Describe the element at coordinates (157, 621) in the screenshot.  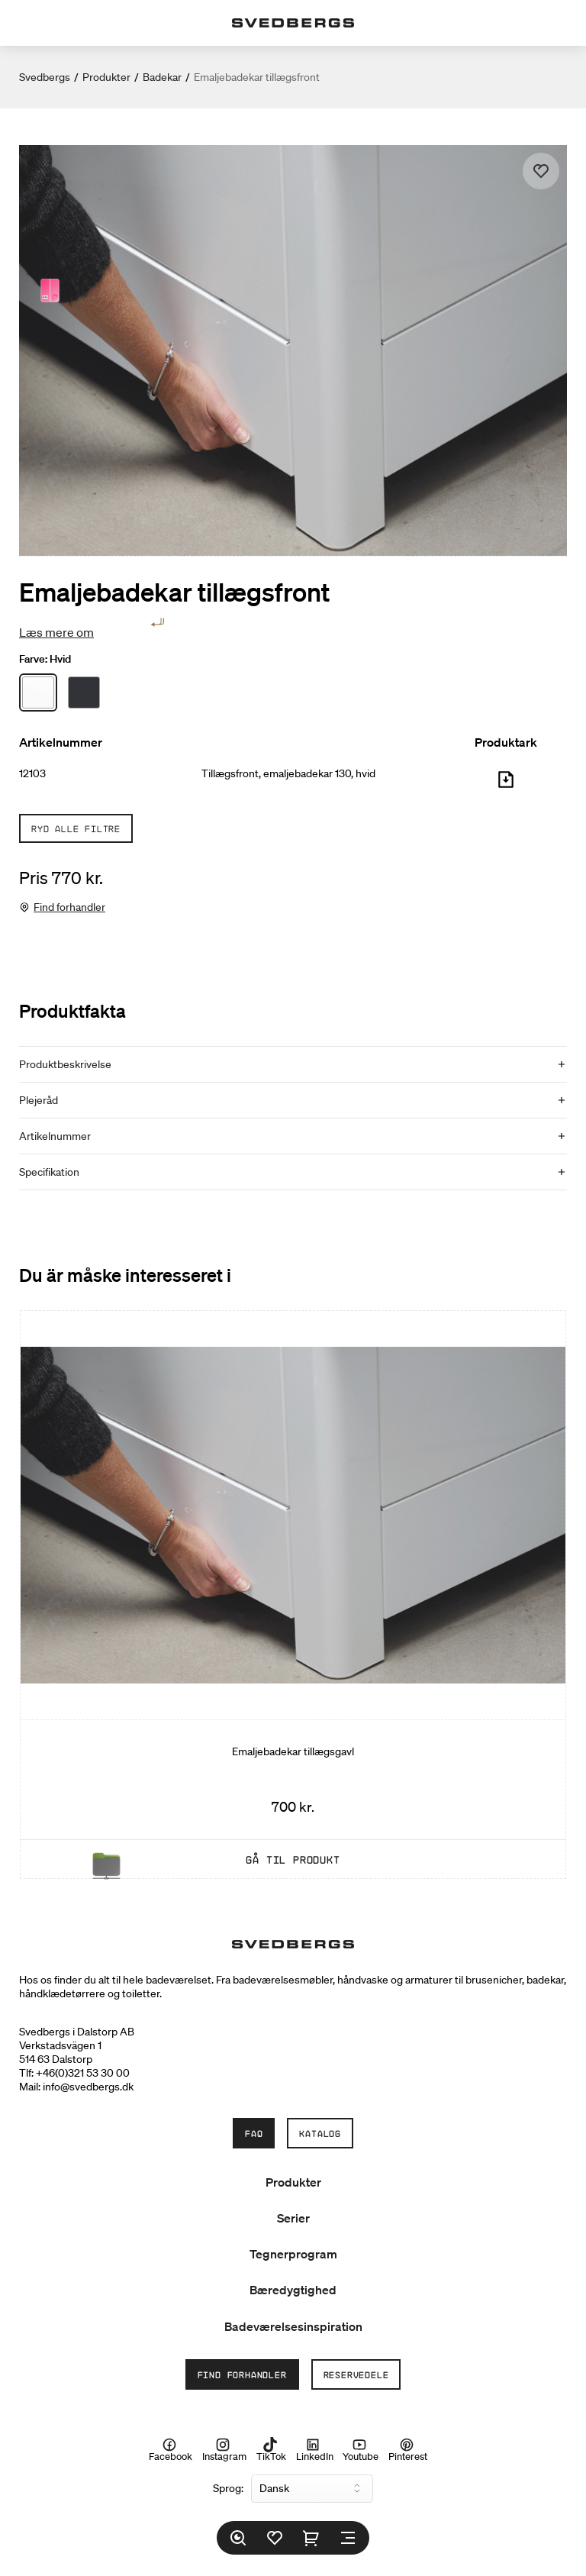
I see `reply to all recipients of an email` at that location.